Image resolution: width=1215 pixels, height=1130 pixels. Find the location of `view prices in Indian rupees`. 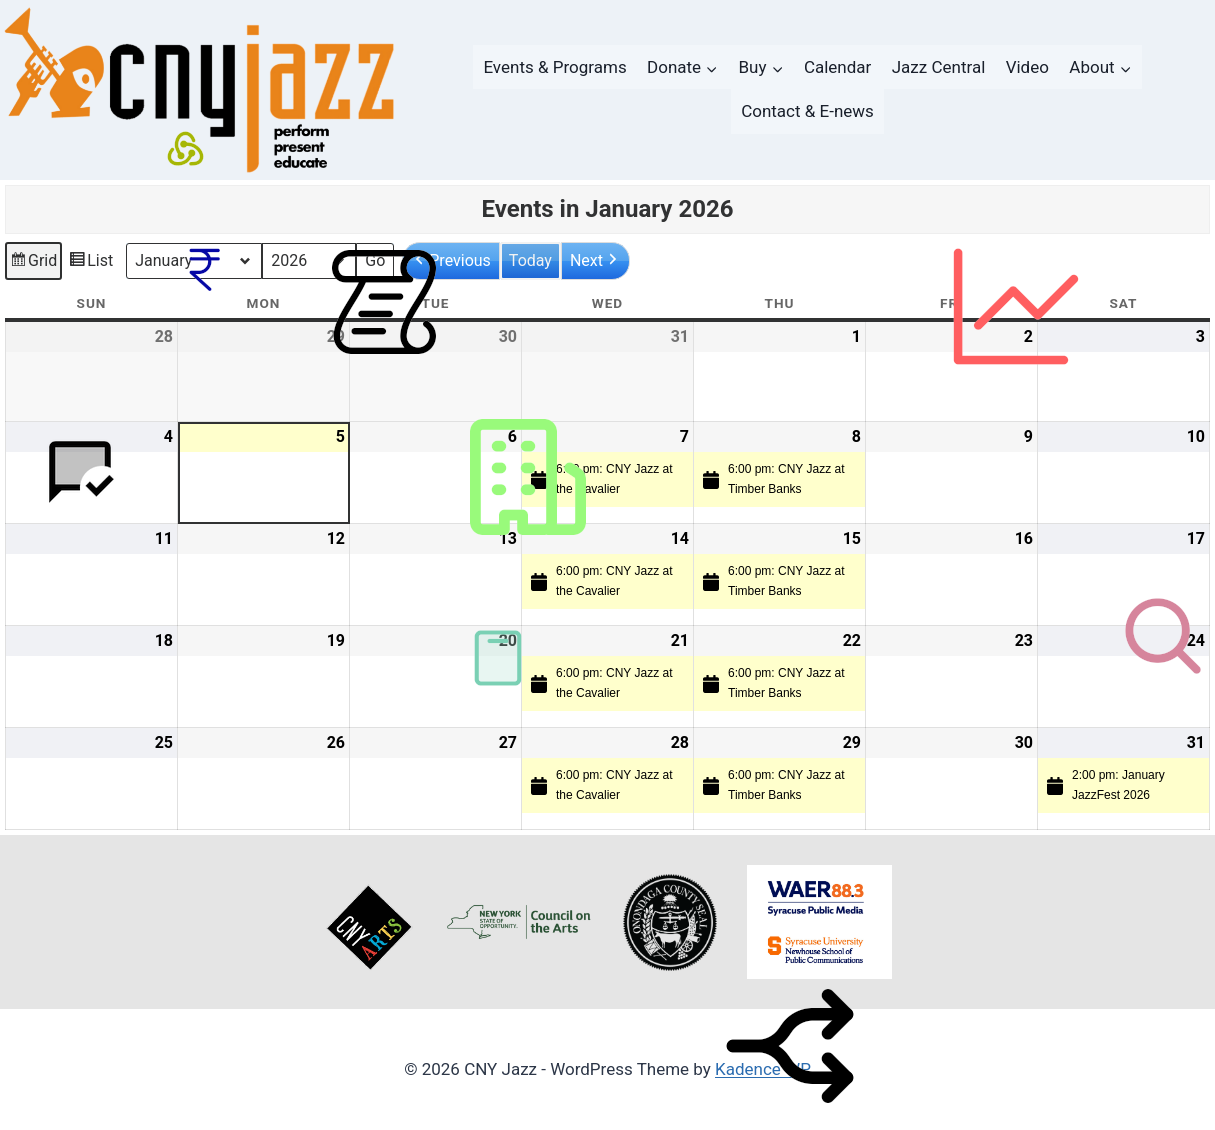

view prices in Indian rupees is located at coordinates (203, 269).